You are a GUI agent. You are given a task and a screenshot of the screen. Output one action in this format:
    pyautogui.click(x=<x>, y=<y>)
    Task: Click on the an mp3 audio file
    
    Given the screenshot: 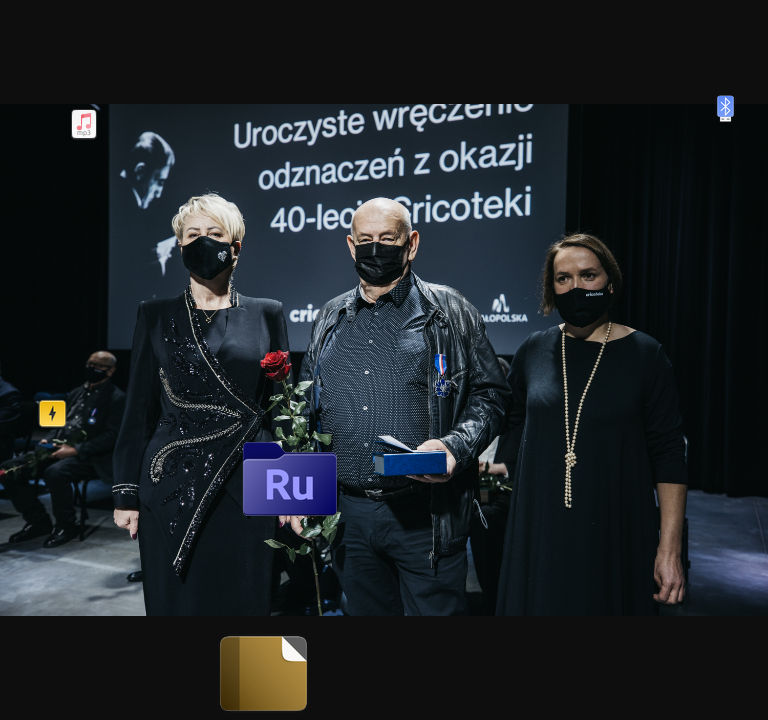 What is the action you would take?
    pyautogui.click(x=84, y=124)
    